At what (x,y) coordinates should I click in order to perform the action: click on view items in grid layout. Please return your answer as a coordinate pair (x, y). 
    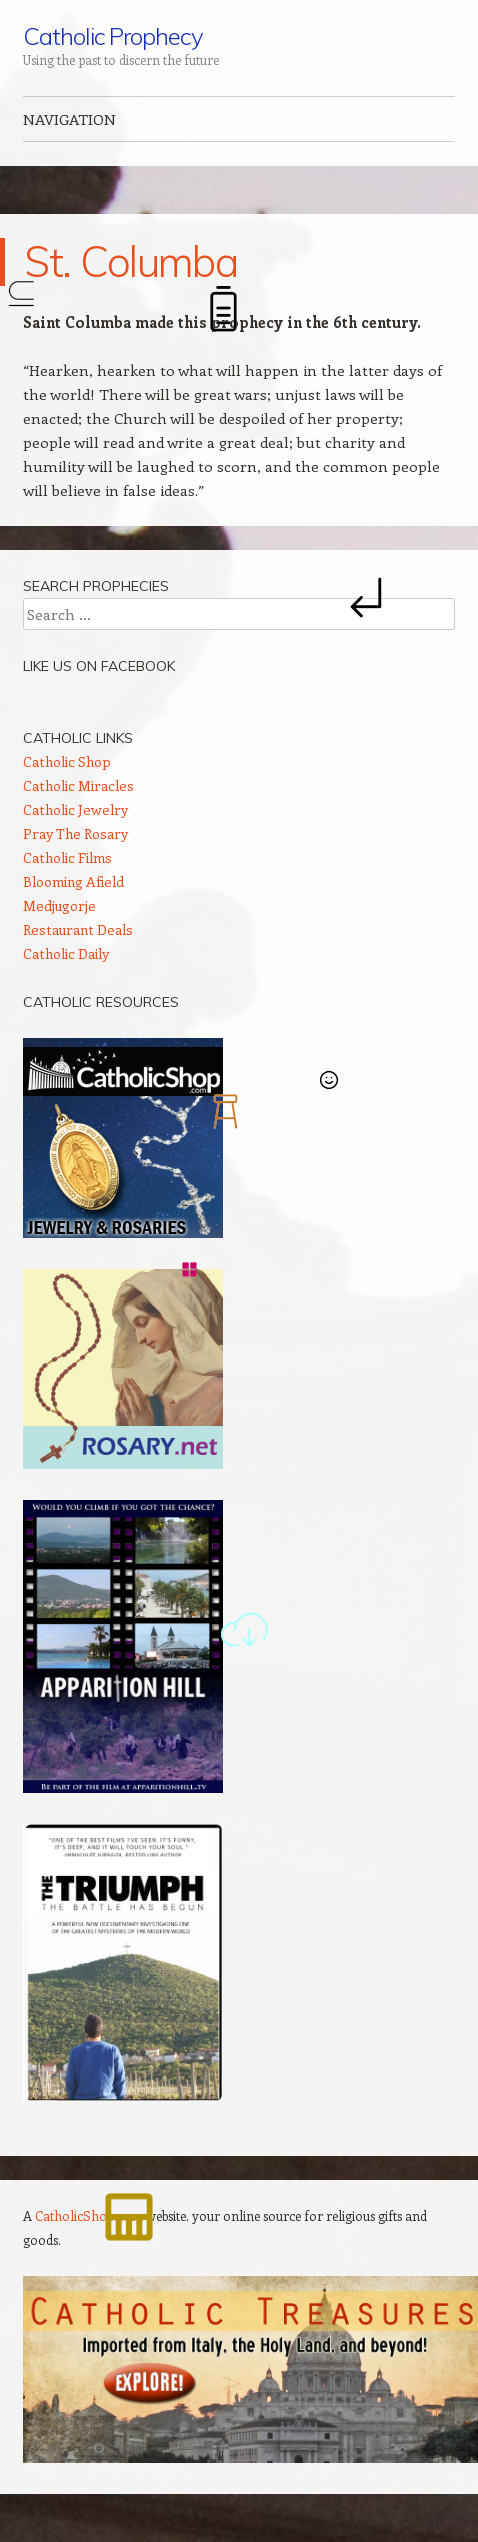
    Looking at the image, I should click on (189, 1269).